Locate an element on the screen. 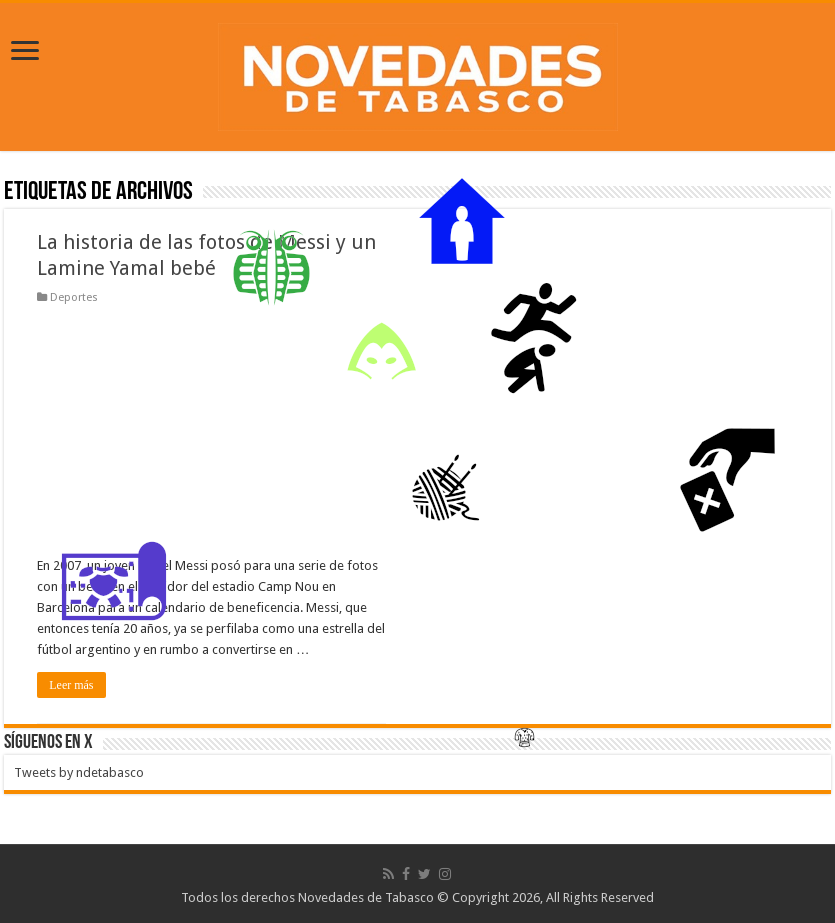  yarn or wool crafting material indicator is located at coordinates (446, 487).